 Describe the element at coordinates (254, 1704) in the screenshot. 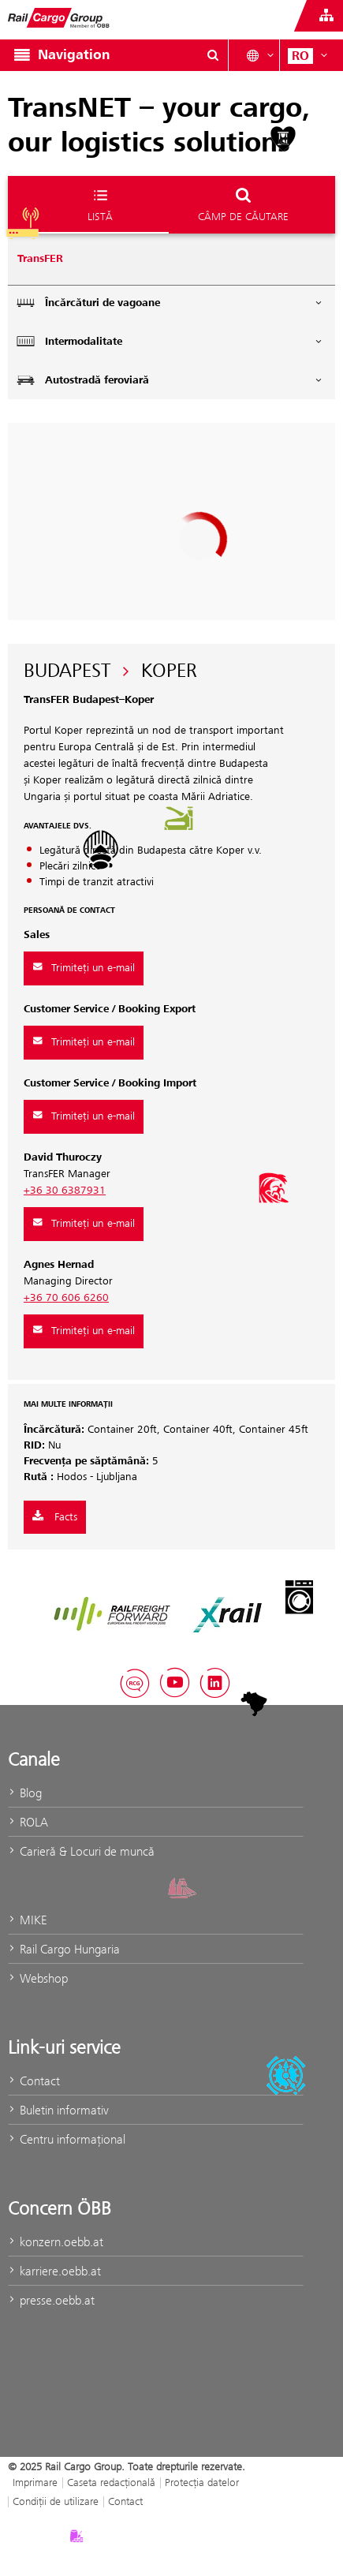

I see `select brazil as your country or region` at that location.